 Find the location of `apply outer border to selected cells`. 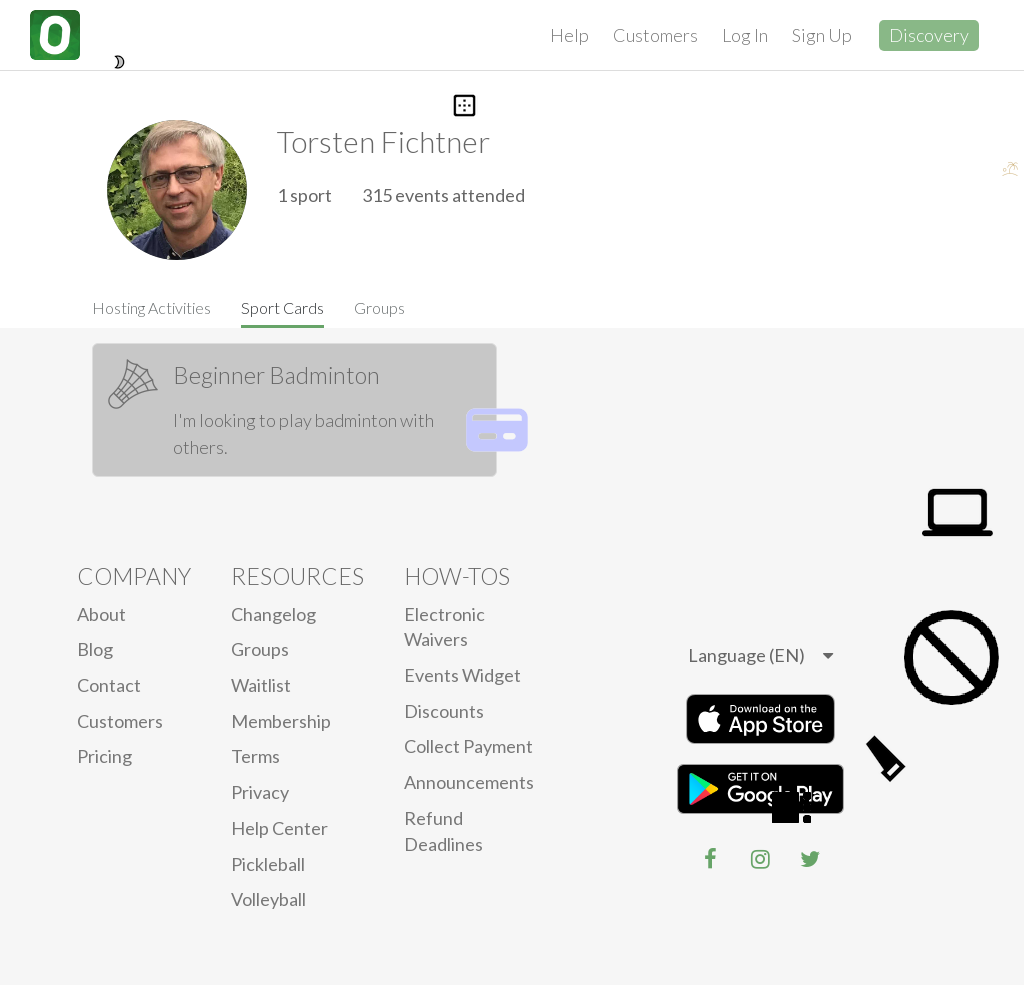

apply outer border to selected cells is located at coordinates (464, 105).